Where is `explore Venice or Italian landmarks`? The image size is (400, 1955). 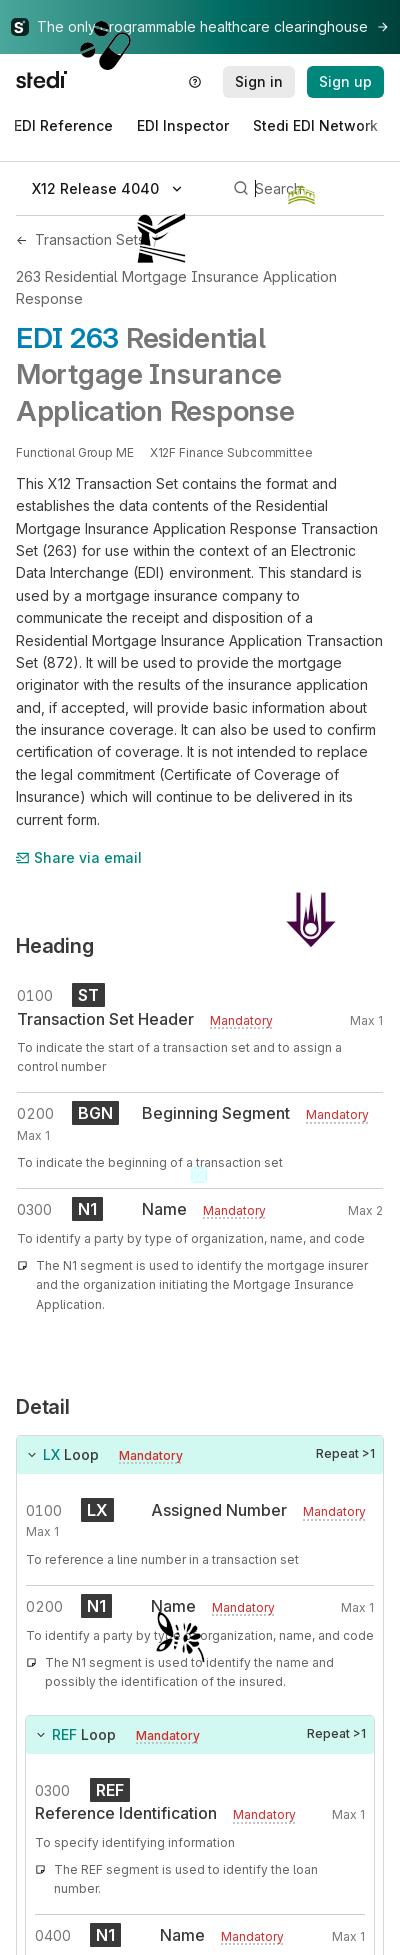 explore Venice or Italian landmarks is located at coordinates (301, 197).